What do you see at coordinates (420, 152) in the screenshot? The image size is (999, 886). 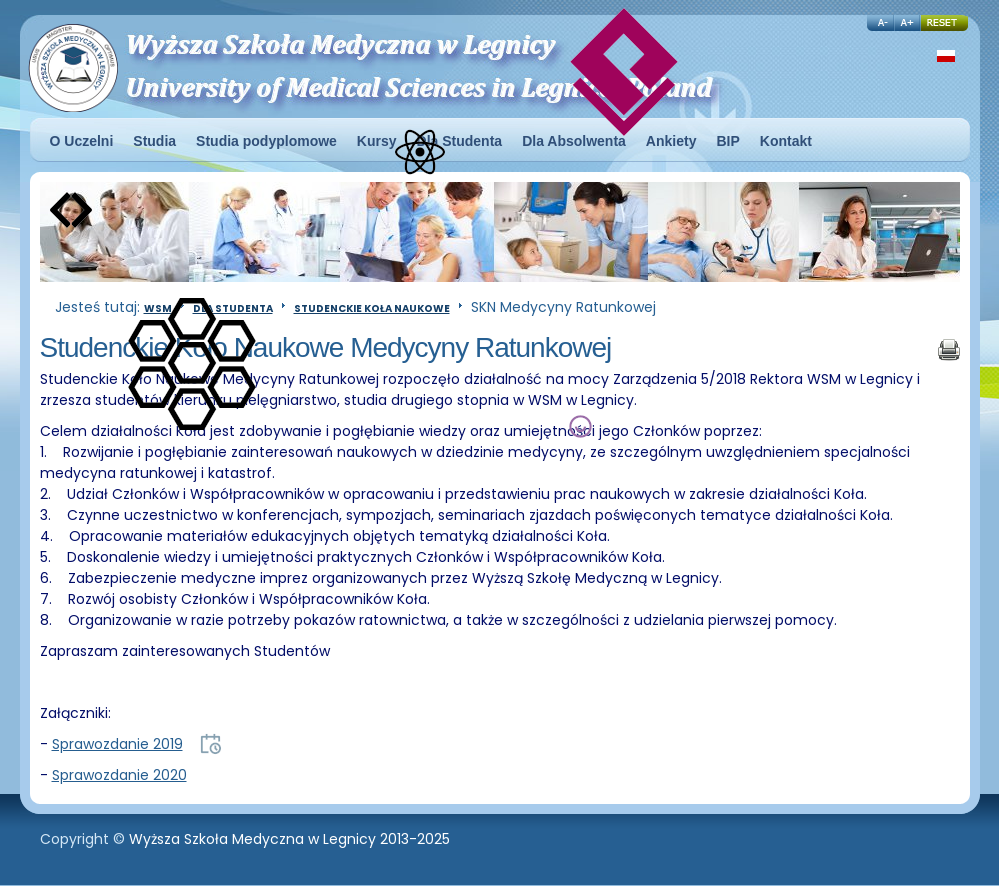 I see `indicates a React.js application or component` at bounding box center [420, 152].